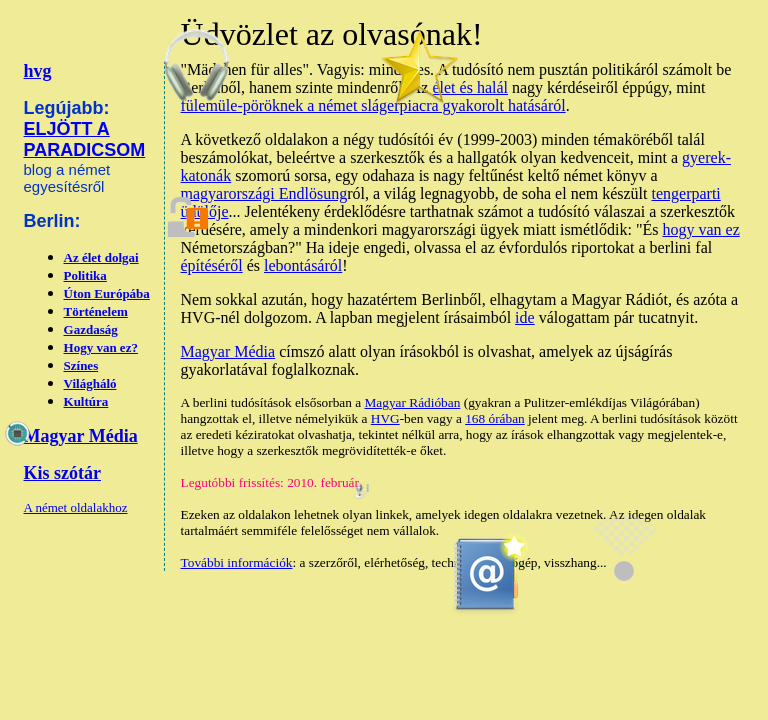  What do you see at coordinates (419, 69) in the screenshot?
I see `indicates a partial or half rating` at bounding box center [419, 69].